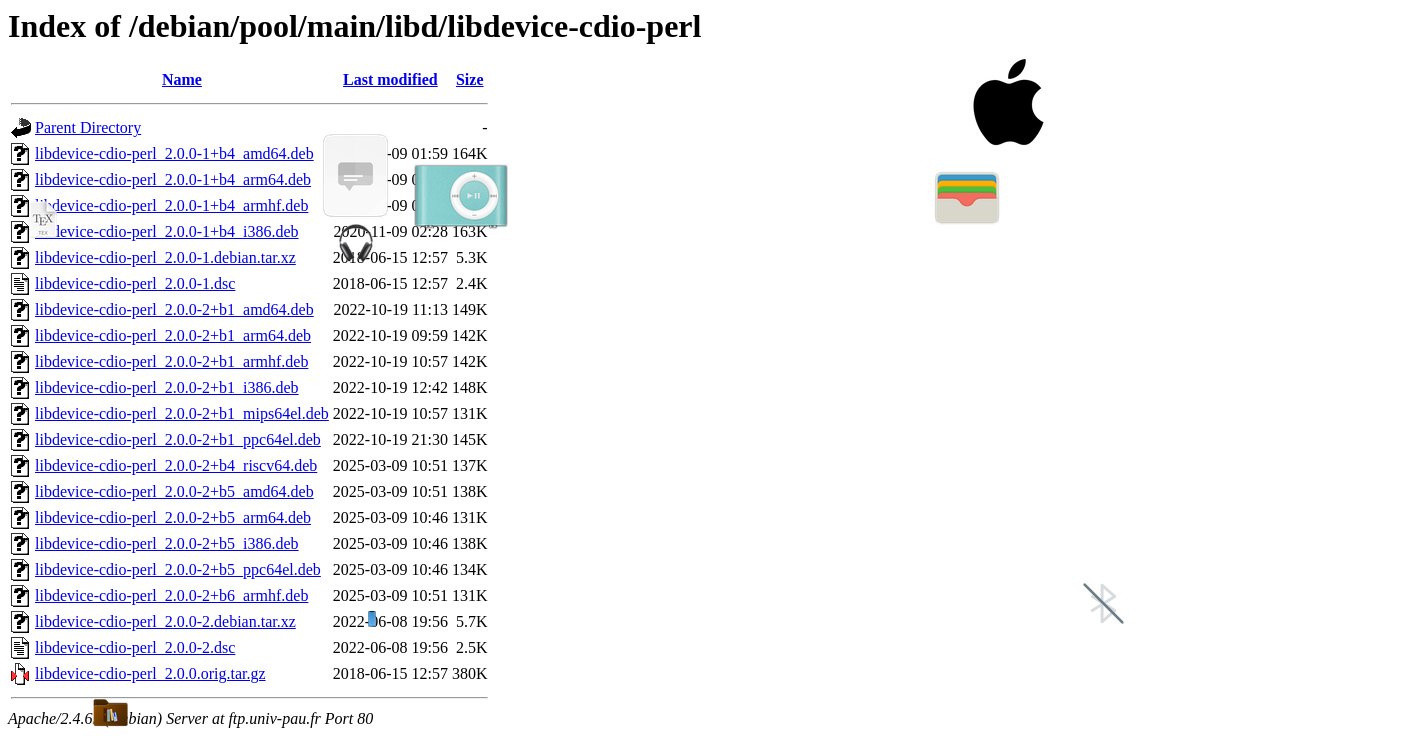  I want to click on iPod shuffle device connected, so click(461, 179).